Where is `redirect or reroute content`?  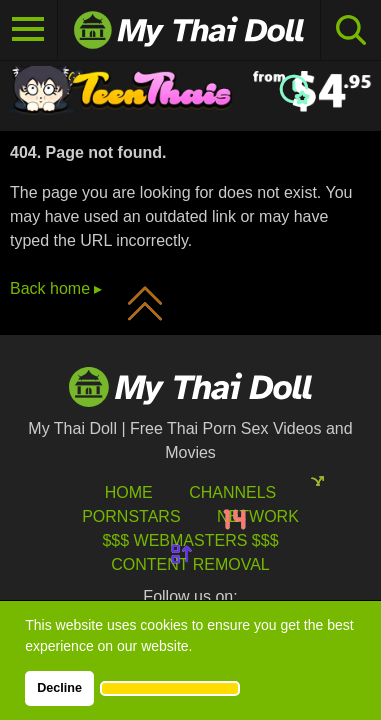 redirect or reroute content is located at coordinates (318, 481).